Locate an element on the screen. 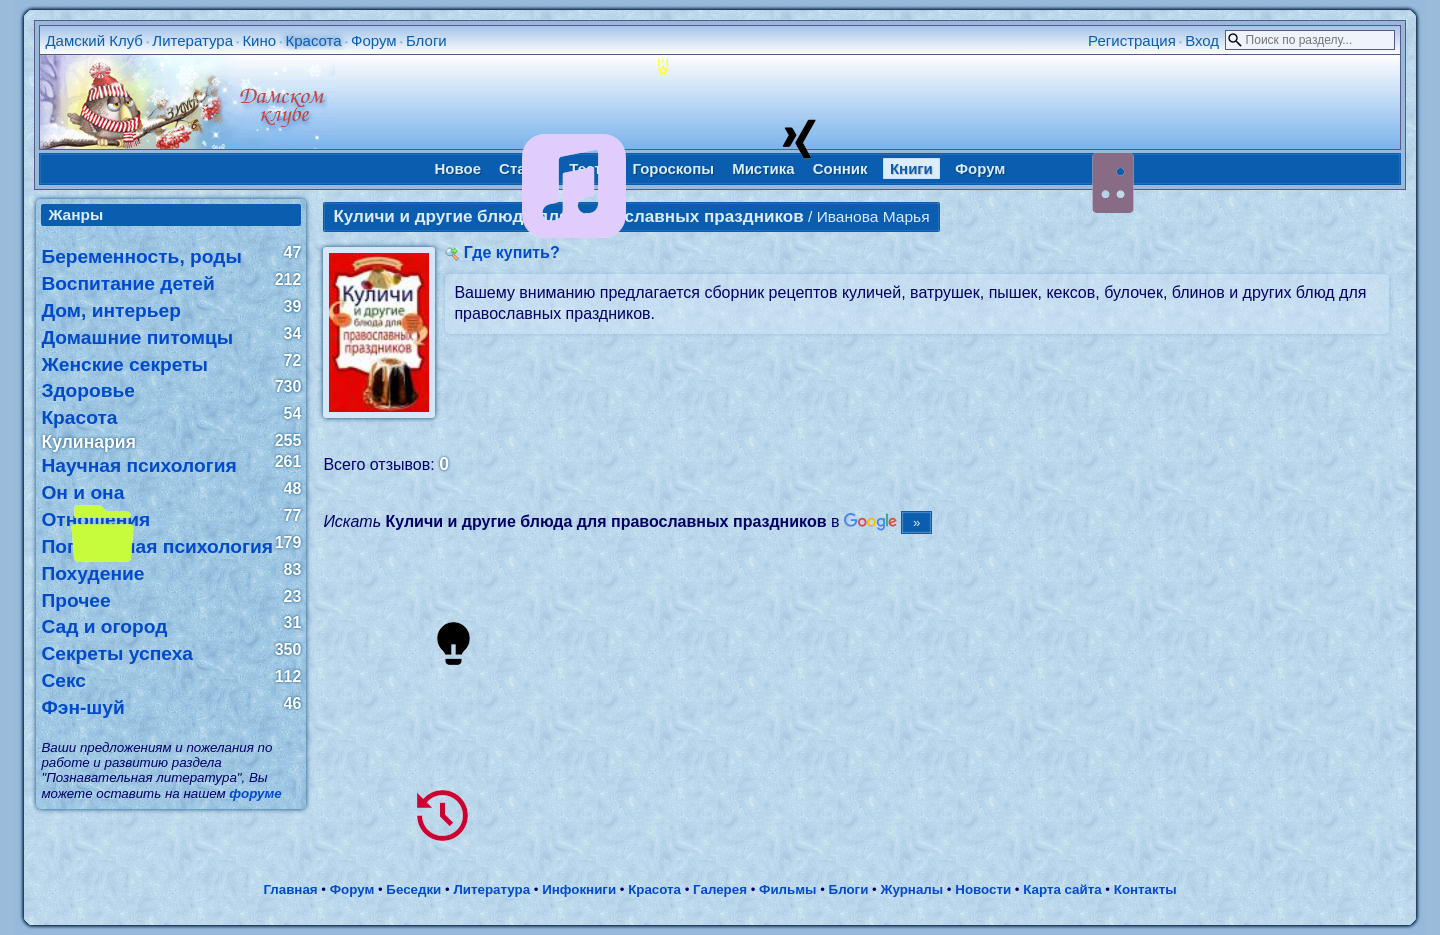 The image size is (1440, 935). access tips or helpful suggestions is located at coordinates (453, 642).